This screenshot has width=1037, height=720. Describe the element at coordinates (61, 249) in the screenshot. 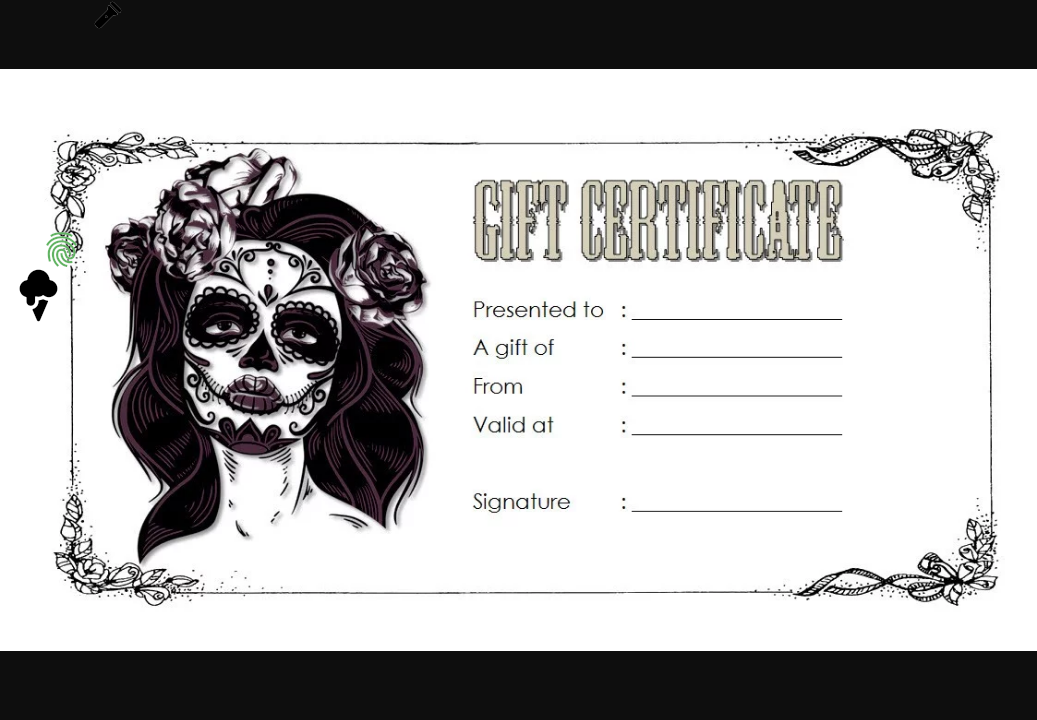

I see `authenticate with fingerprint` at that location.